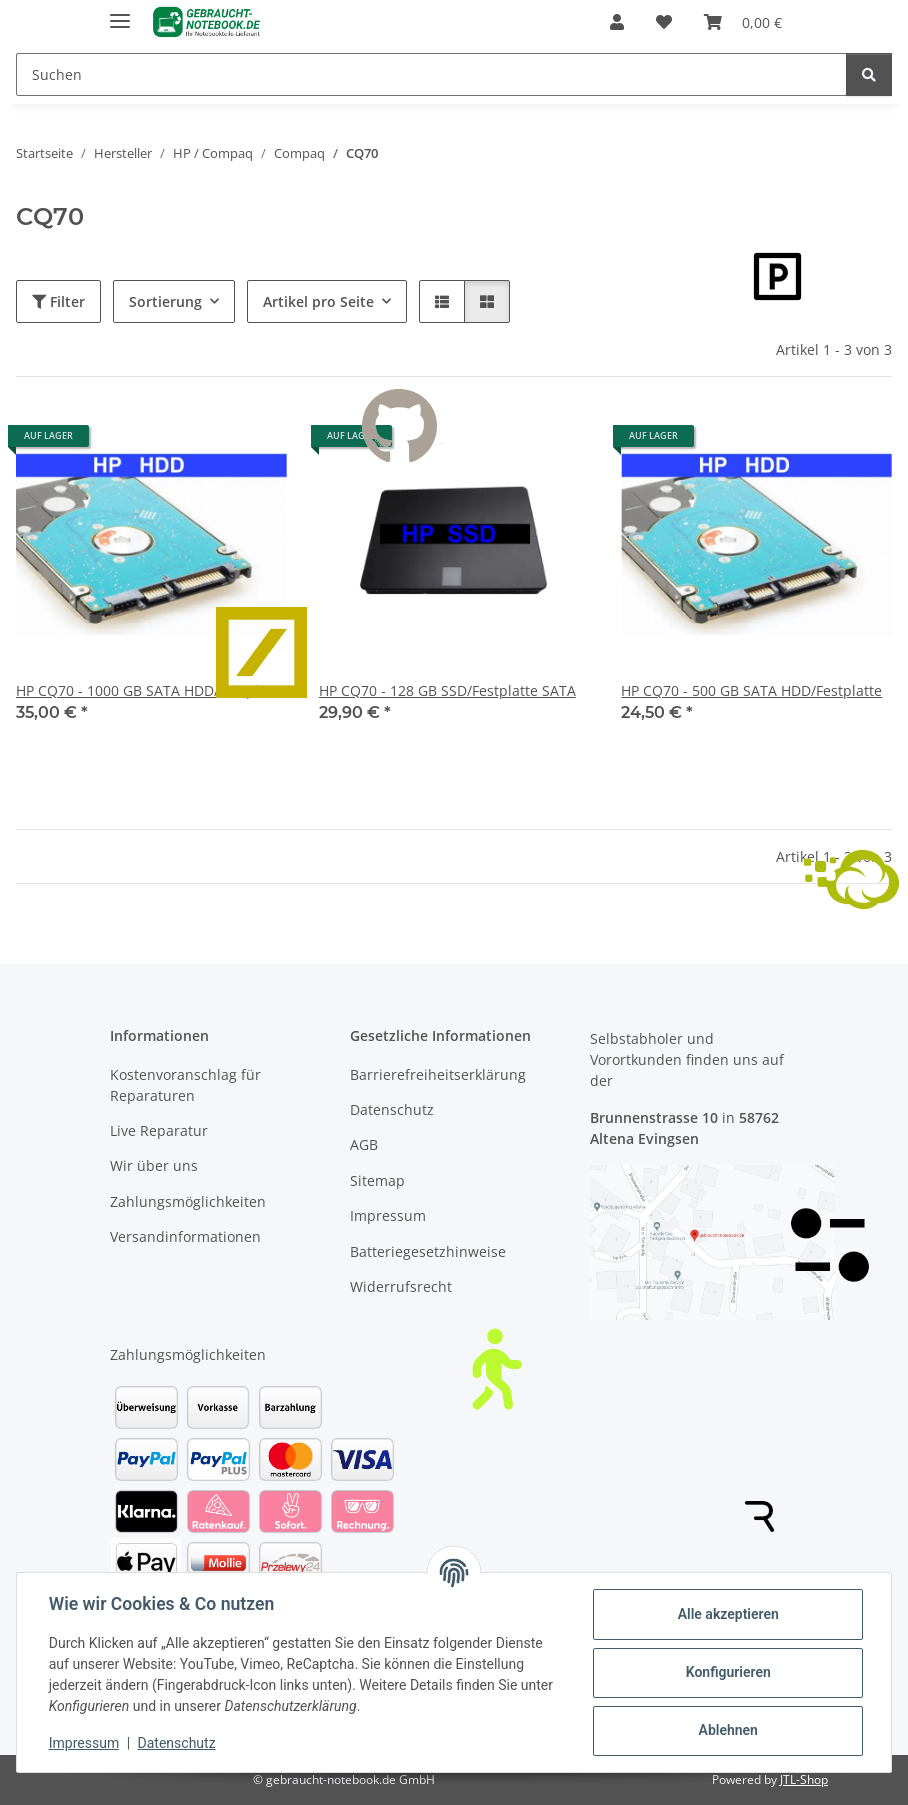  Describe the element at coordinates (830, 1245) in the screenshot. I see `adjust audio equalizer settings` at that location.